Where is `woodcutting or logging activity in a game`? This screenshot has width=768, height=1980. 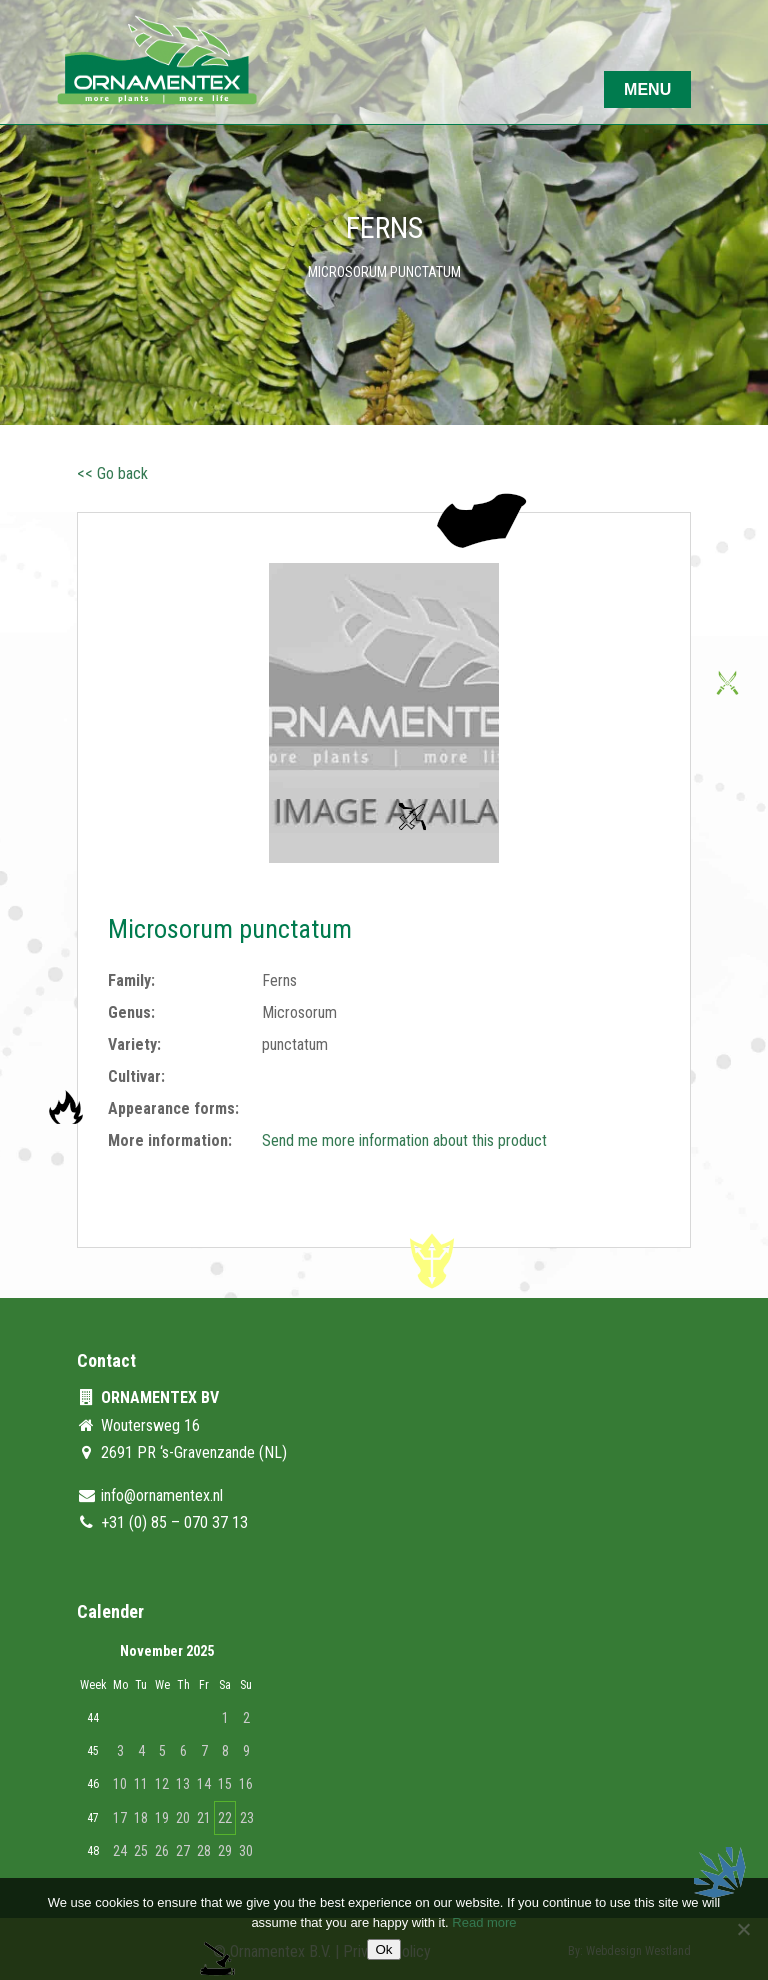 woodcutting or logging activity in a game is located at coordinates (217, 1958).